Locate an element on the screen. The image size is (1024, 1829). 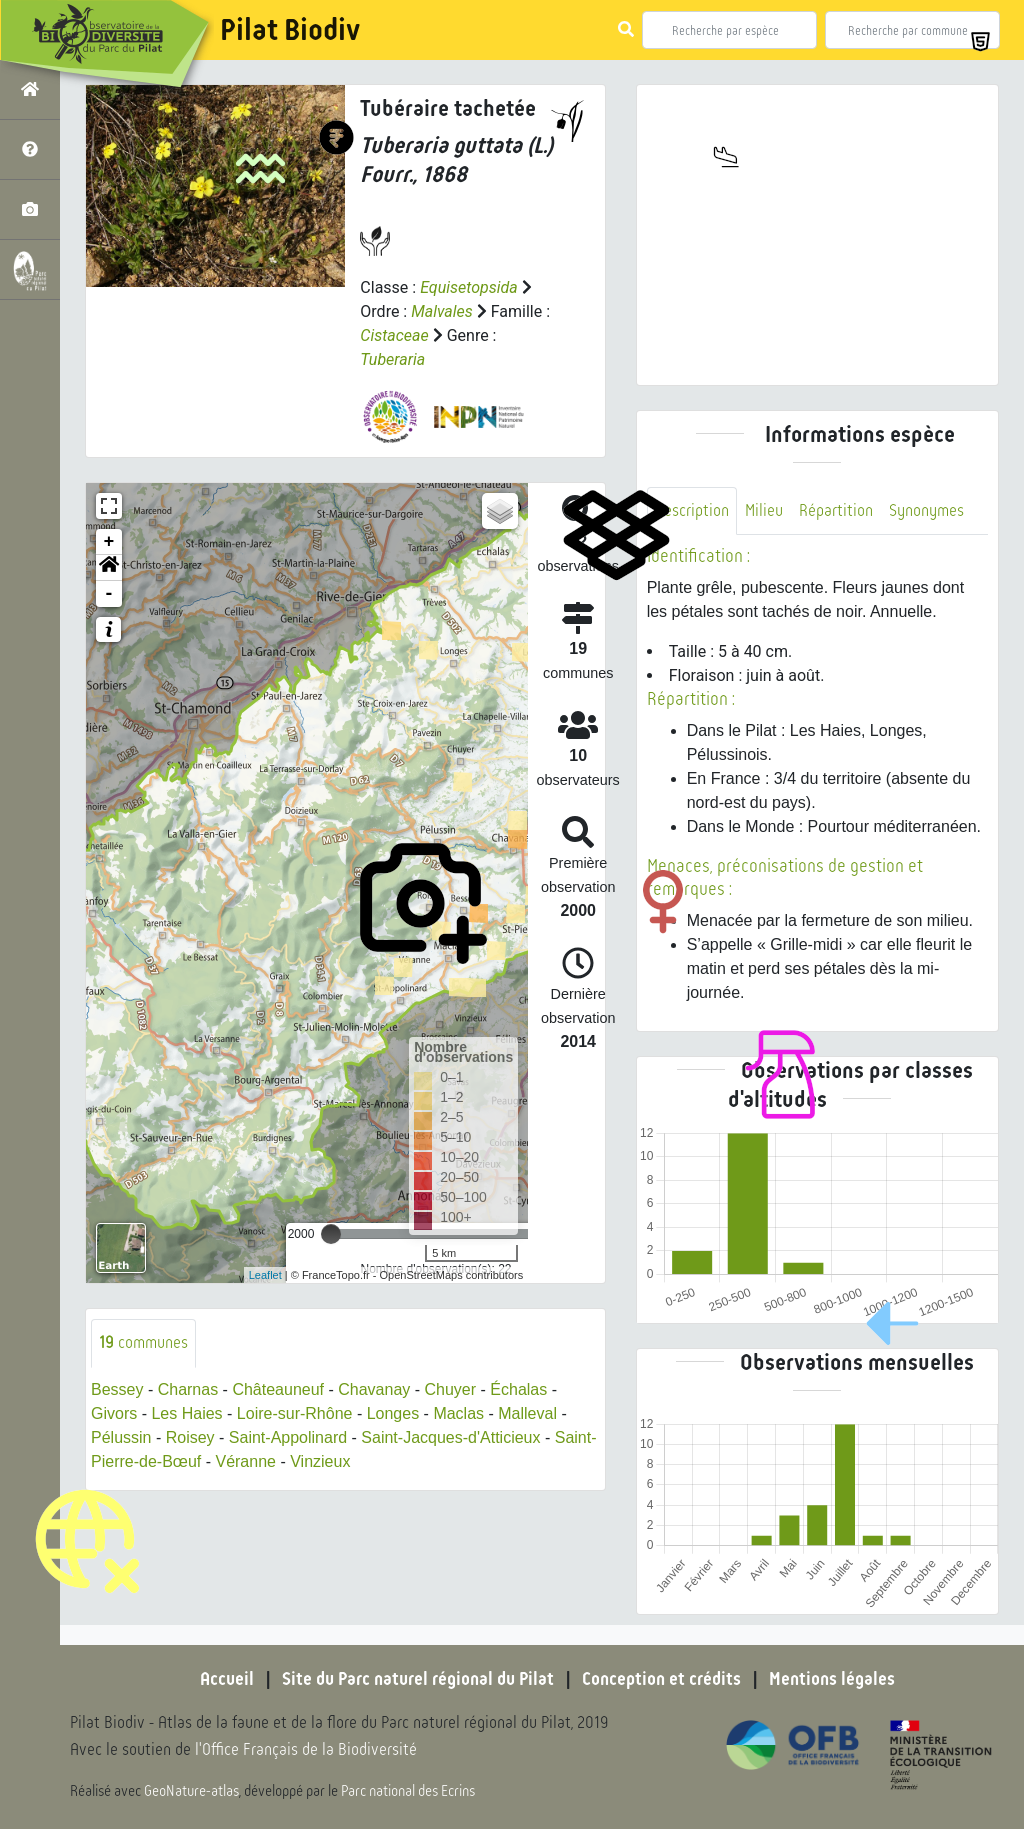
connect to dropbox account is located at coordinates (616, 532).